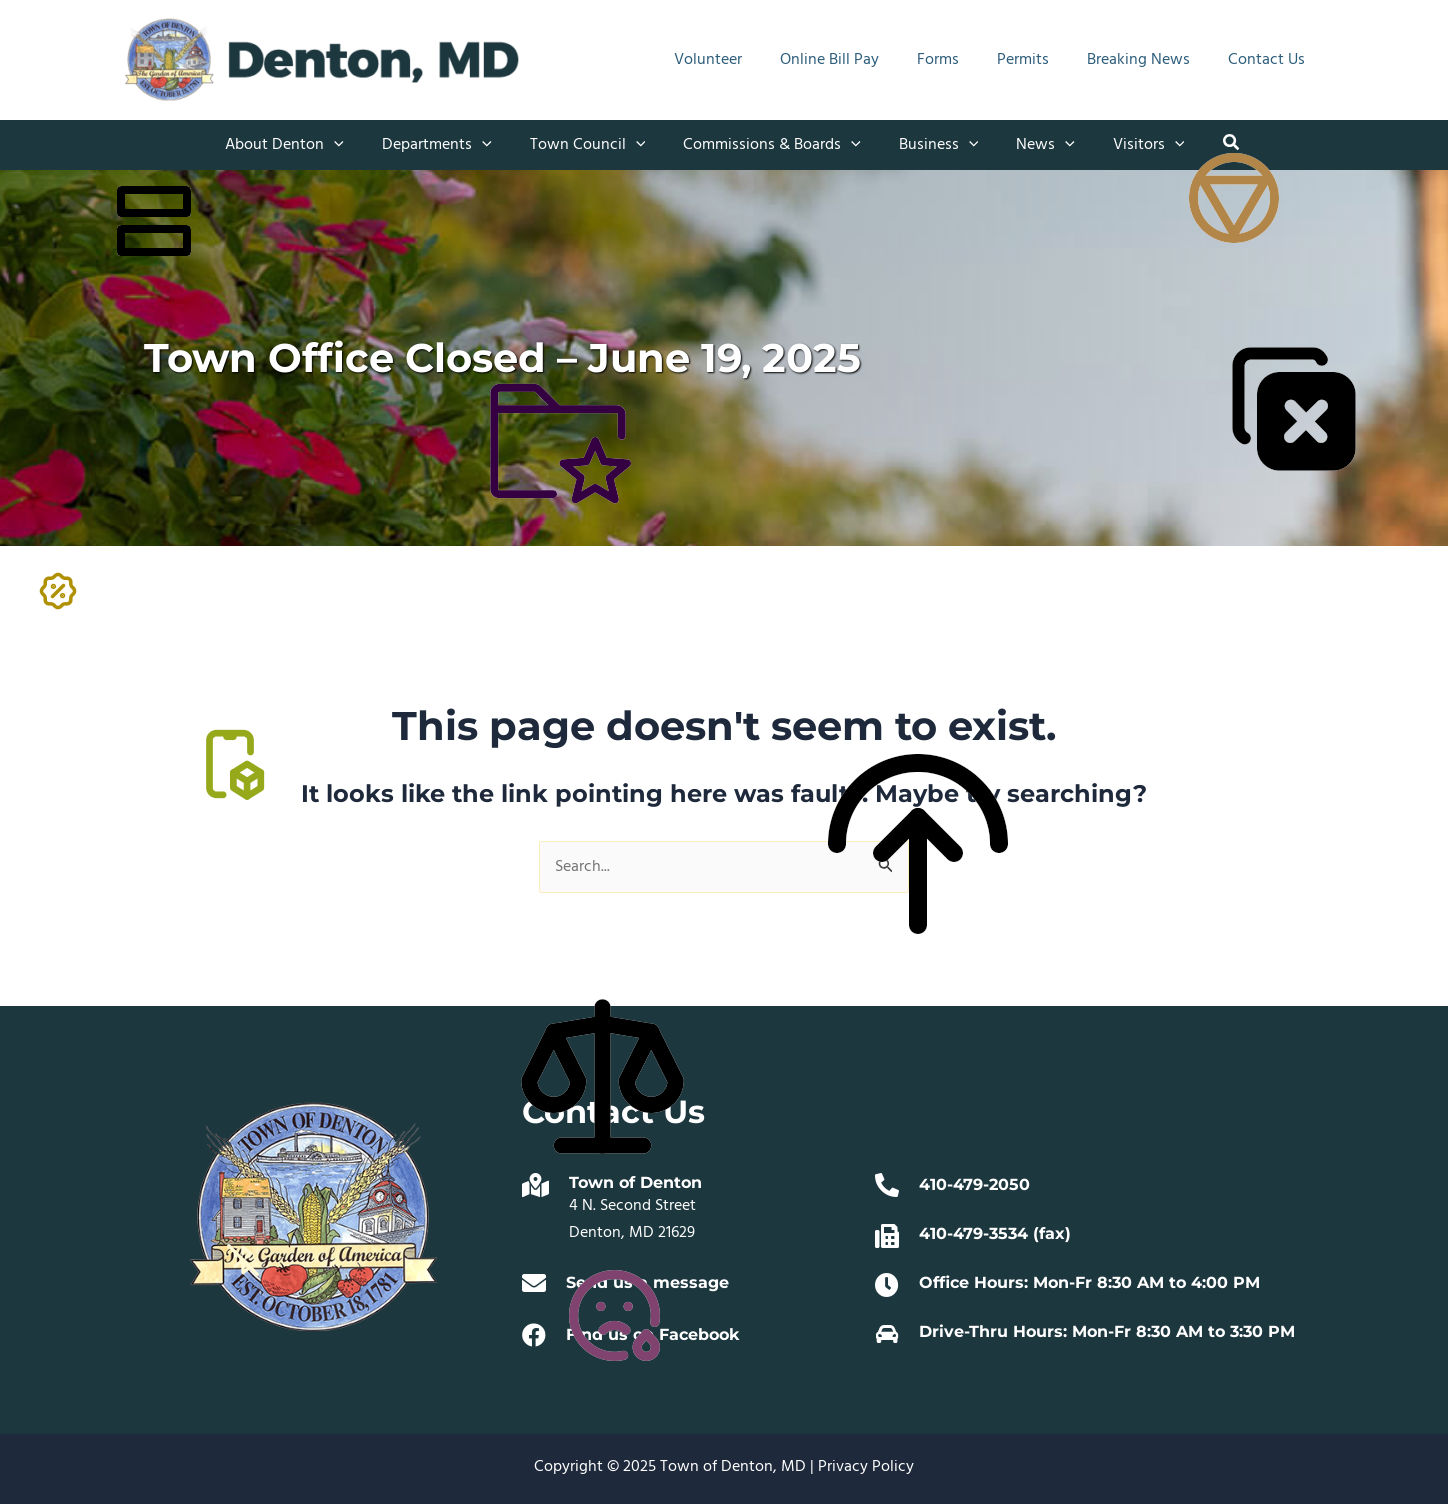 This screenshot has width=1448, height=1504. What do you see at coordinates (1234, 198) in the screenshot?
I see `geometric shape or design element` at bounding box center [1234, 198].